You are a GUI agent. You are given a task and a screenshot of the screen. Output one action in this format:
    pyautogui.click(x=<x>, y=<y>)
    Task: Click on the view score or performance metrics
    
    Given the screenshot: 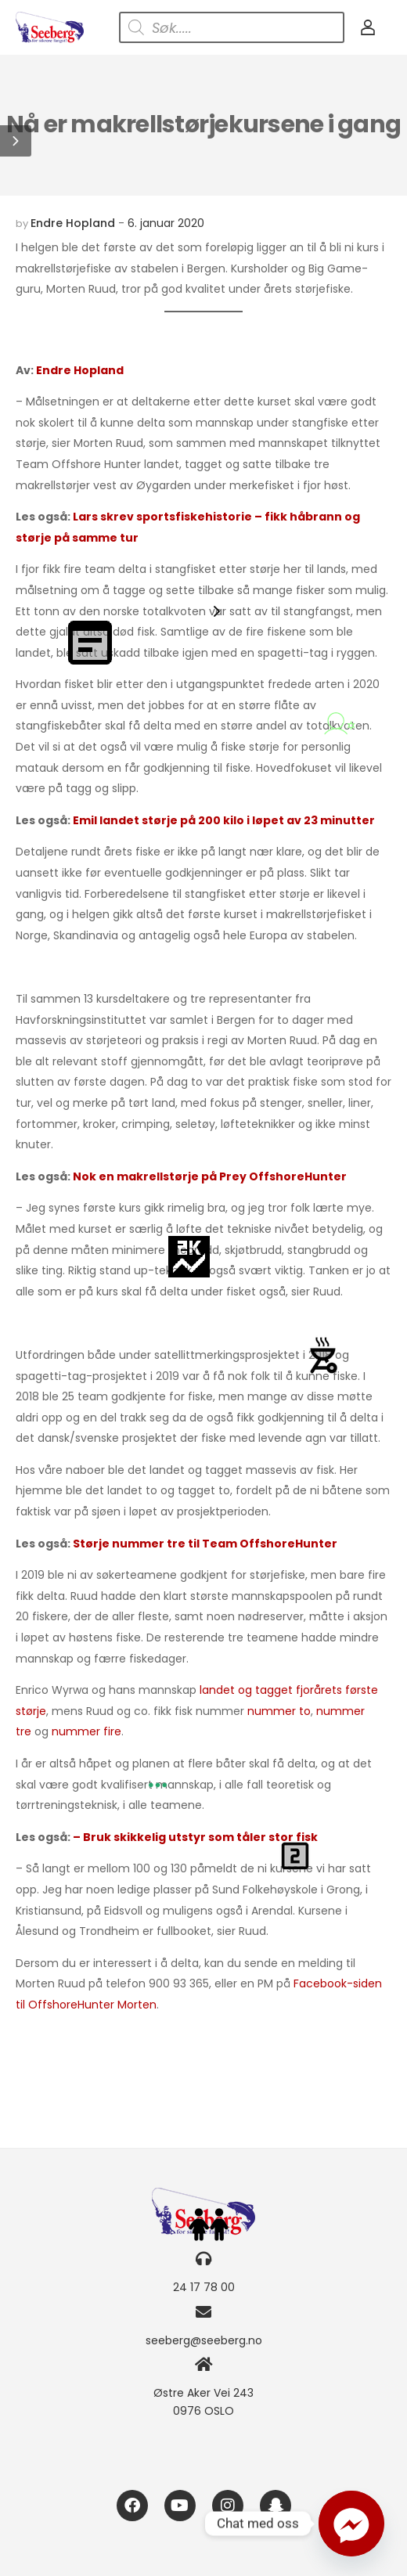 What is the action you would take?
    pyautogui.click(x=189, y=1256)
    